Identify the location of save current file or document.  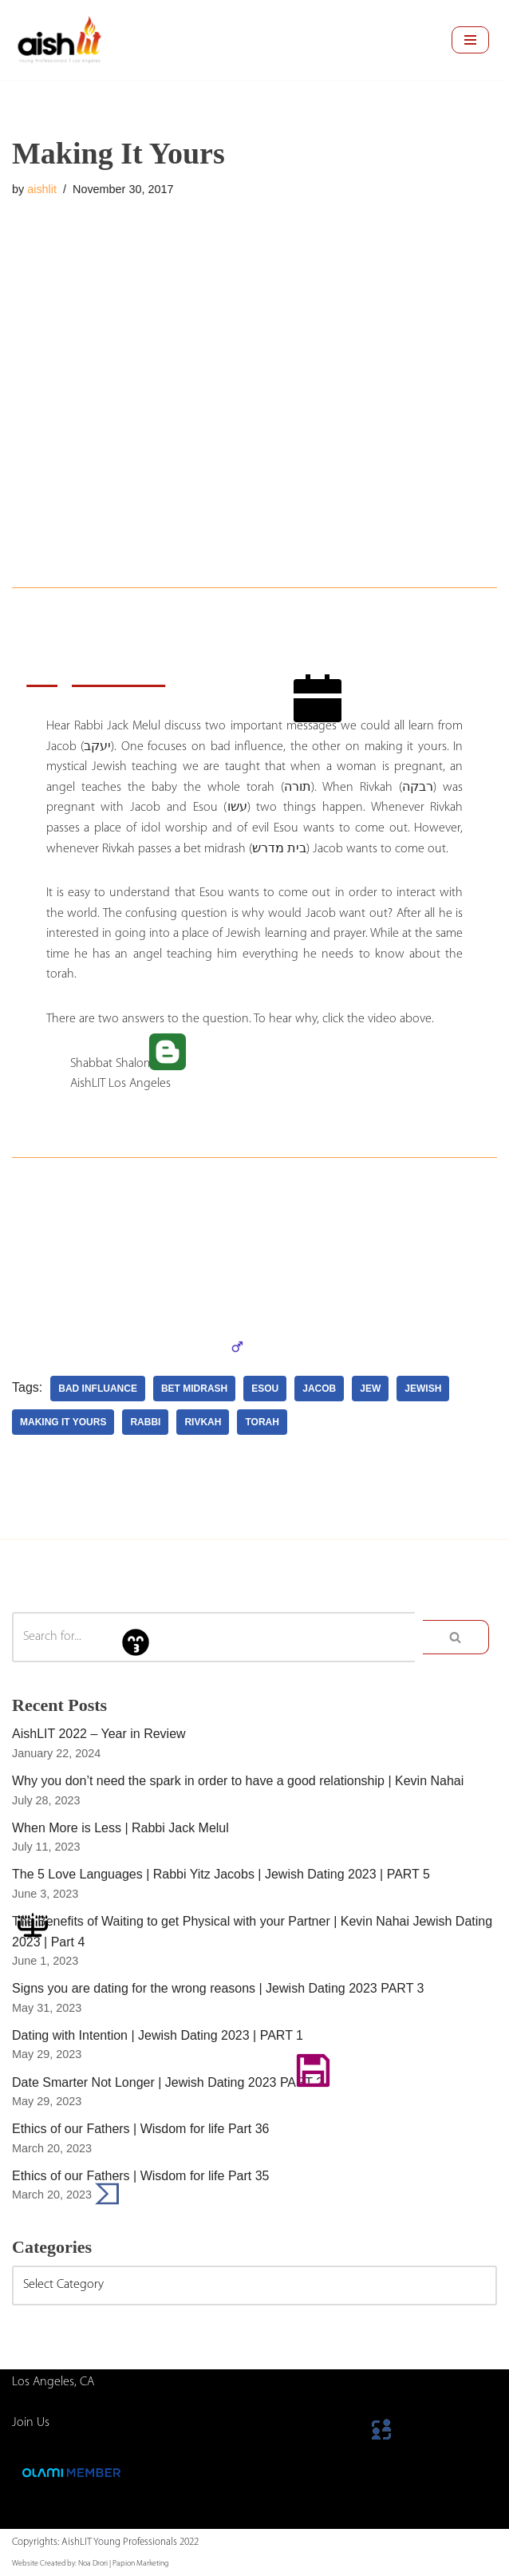
(313, 2070).